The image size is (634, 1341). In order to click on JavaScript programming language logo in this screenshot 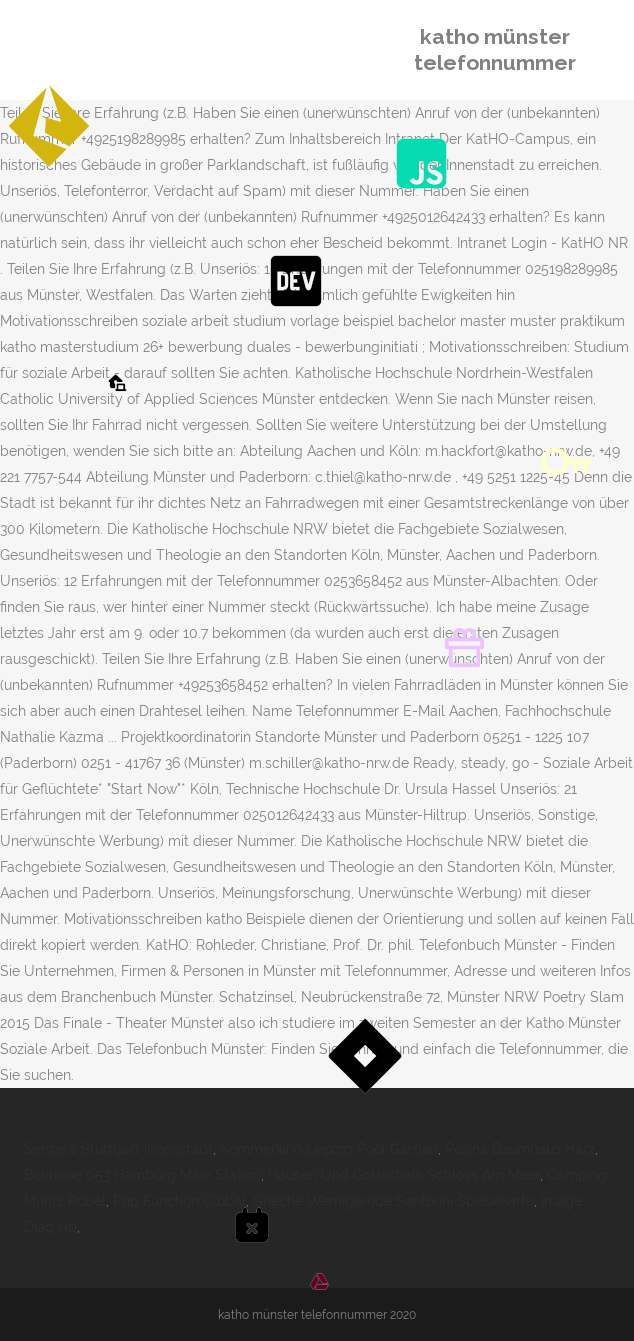, I will do `click(421, 163)`.